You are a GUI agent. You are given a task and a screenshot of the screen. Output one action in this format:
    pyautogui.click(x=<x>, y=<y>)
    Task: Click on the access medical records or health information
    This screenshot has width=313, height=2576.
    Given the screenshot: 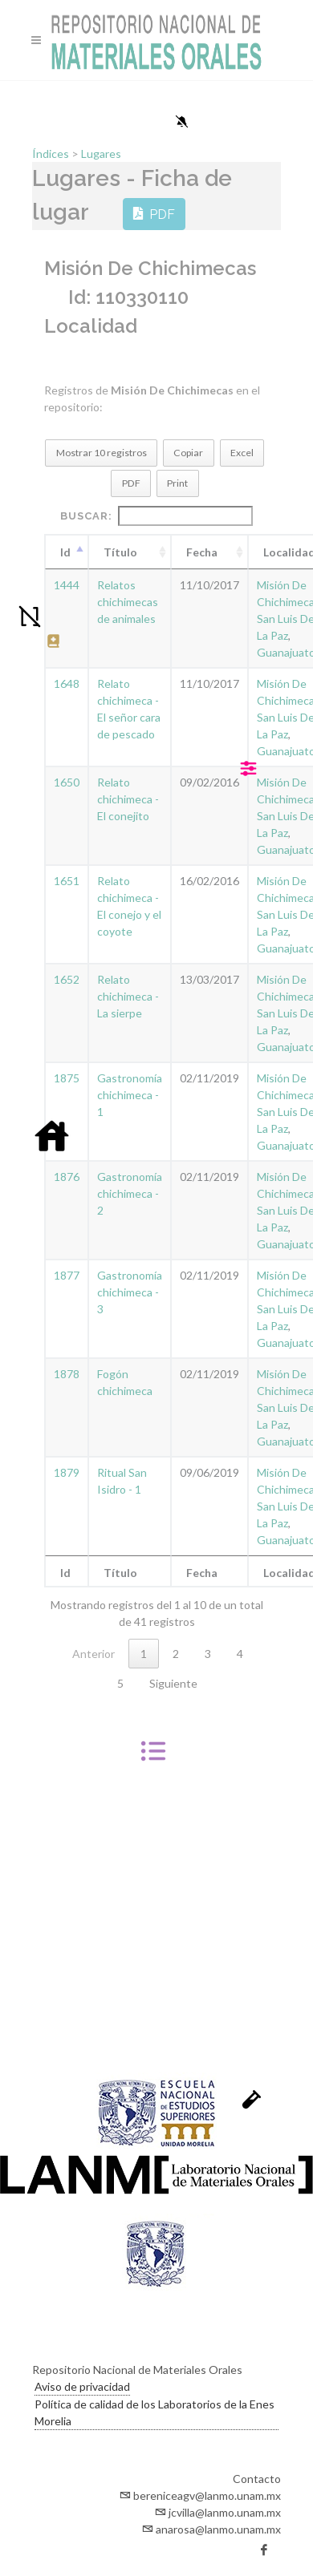 What is the action you would take?
    pyautogui.click(x=53, y=641)
    